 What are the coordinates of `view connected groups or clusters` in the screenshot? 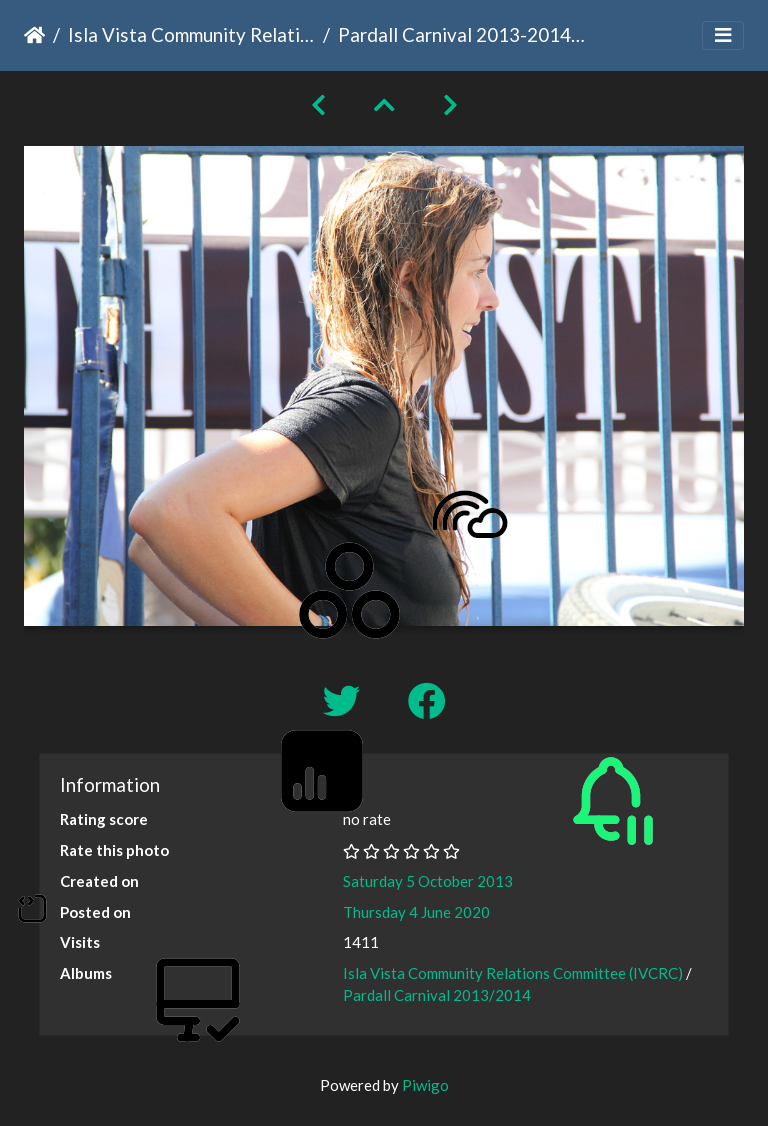 It's located at (349, 590).